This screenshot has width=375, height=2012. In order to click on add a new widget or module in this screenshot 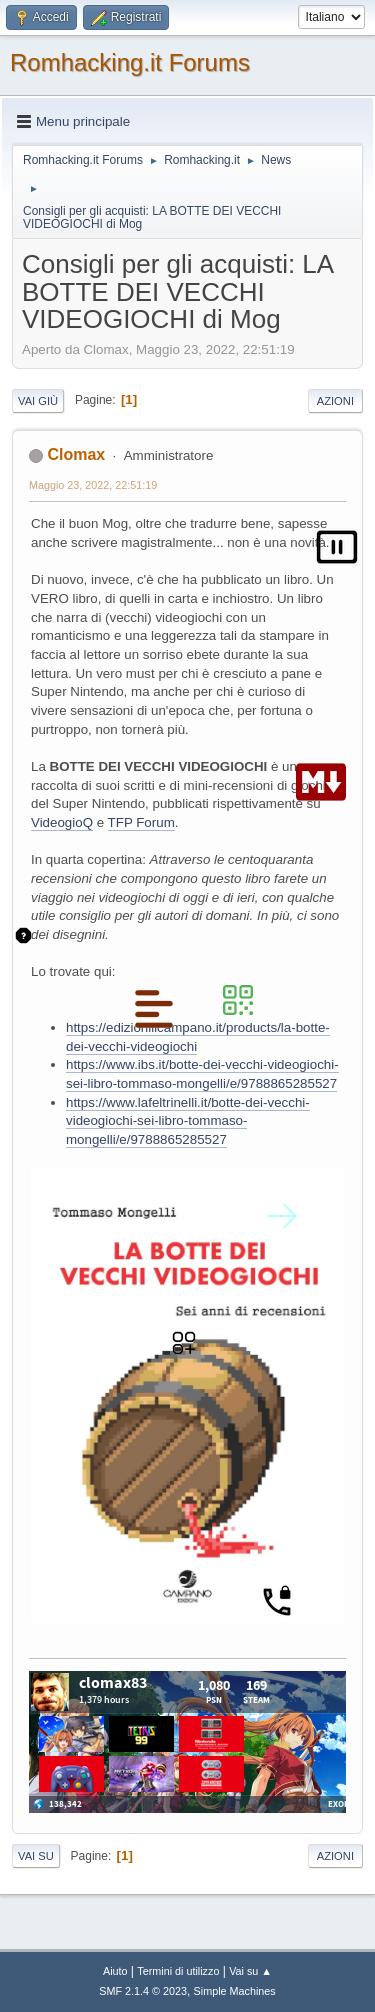, I will do `click(184, 1343)`.